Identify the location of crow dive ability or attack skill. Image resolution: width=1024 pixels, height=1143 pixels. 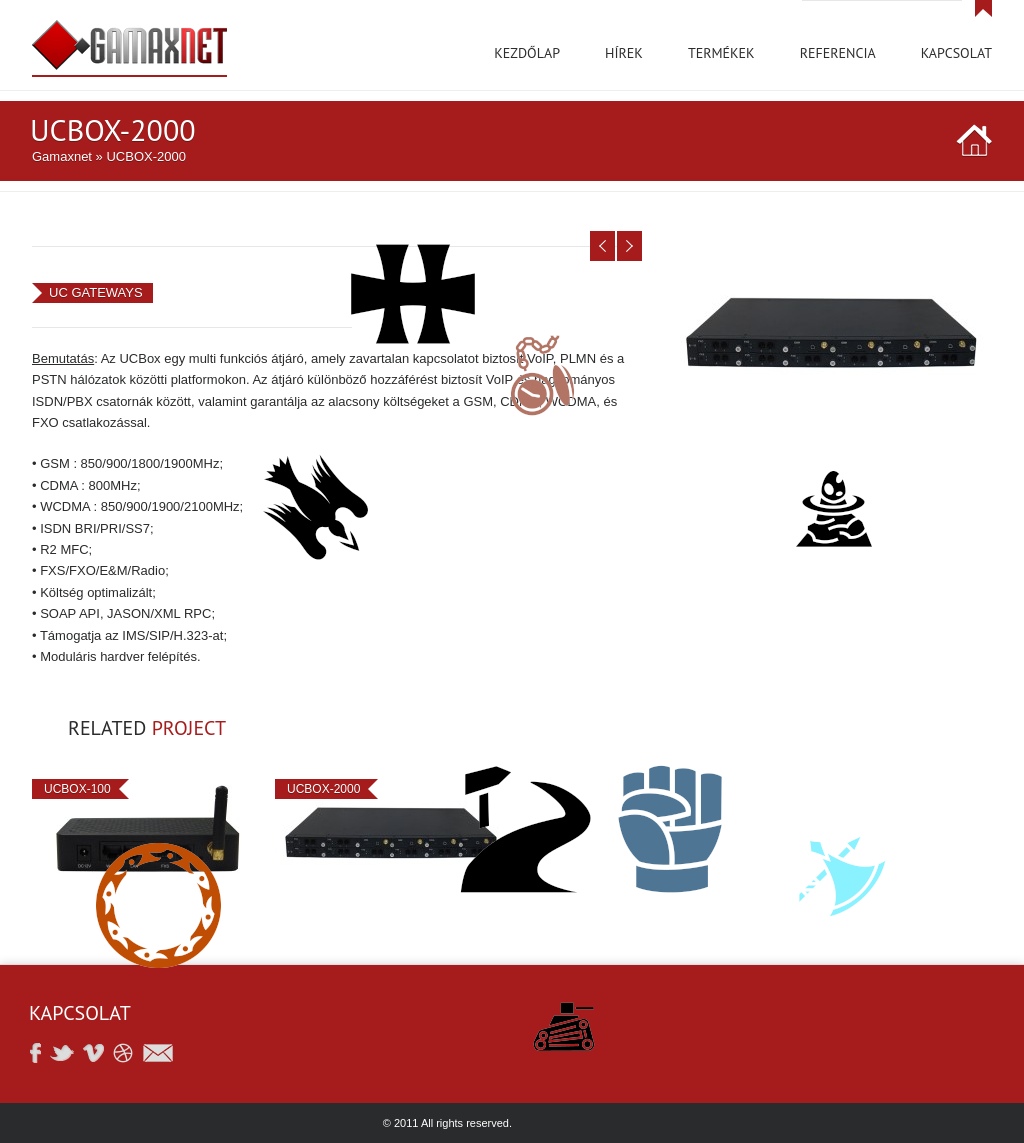
(316, 507).